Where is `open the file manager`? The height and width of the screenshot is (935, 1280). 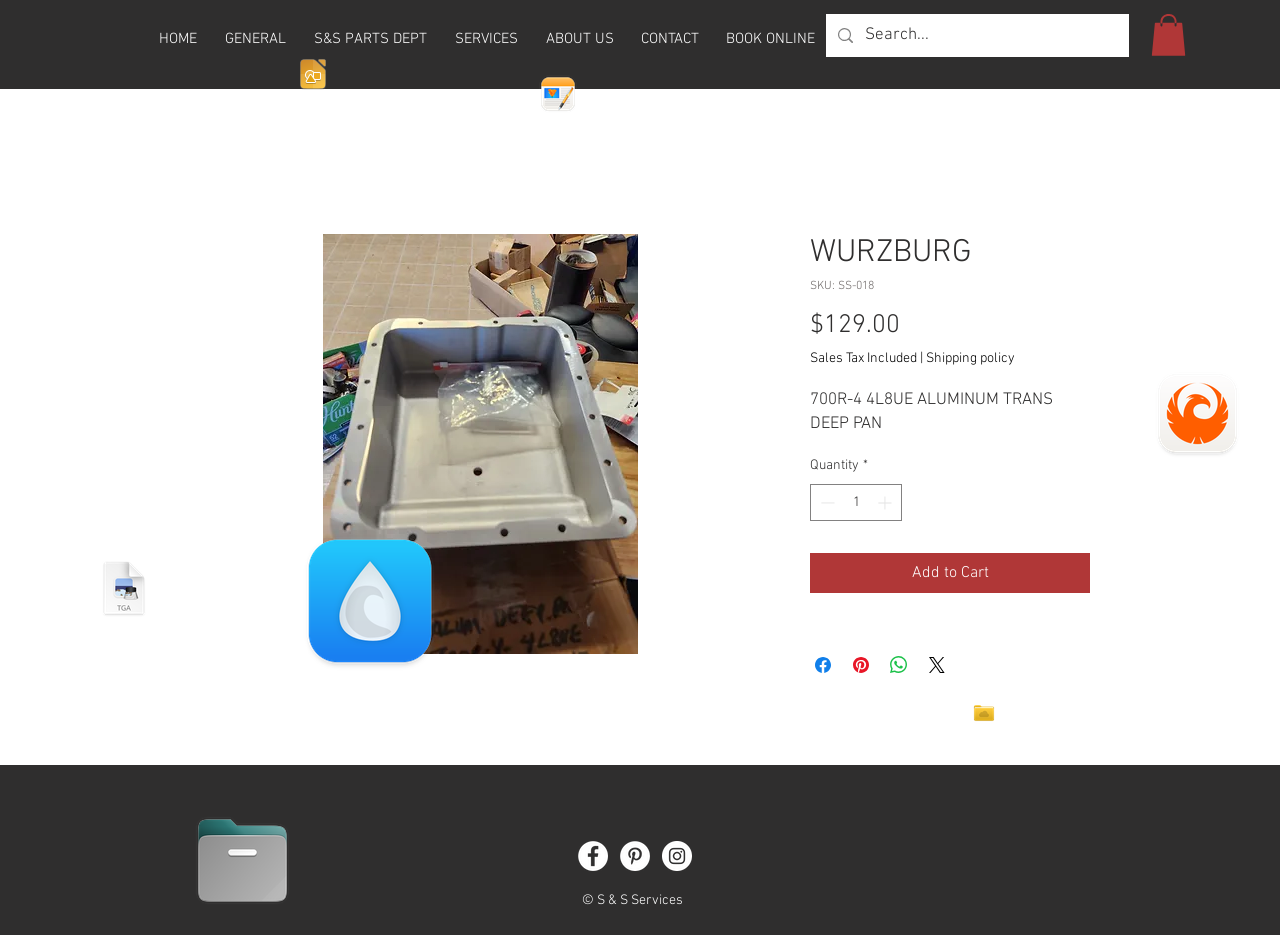 open the file manager is located at coordinates (242, 860).